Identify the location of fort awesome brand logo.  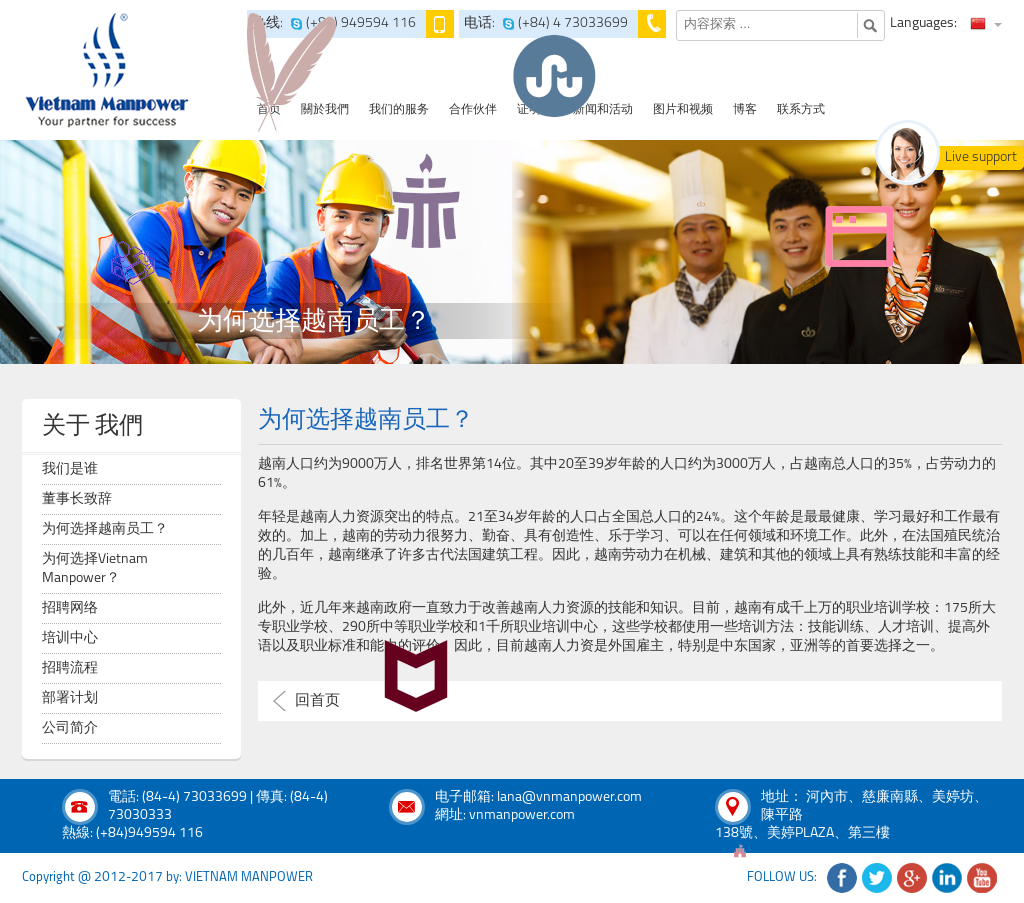
(740, 851).